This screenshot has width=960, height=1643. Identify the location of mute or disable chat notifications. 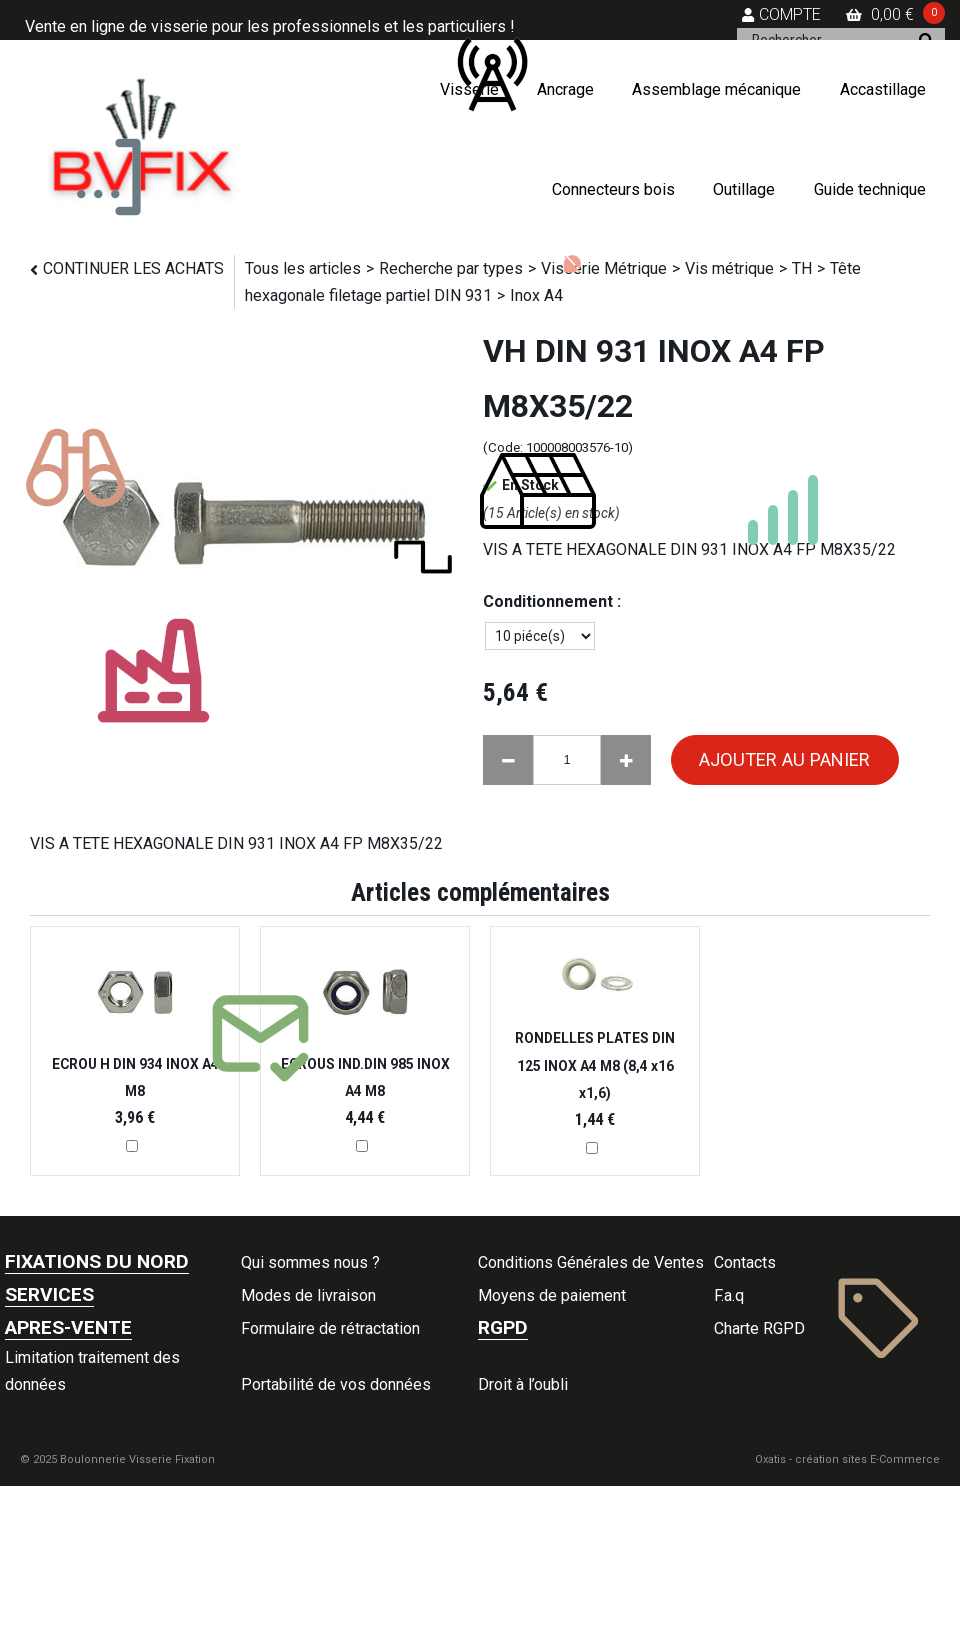
(572, 264).